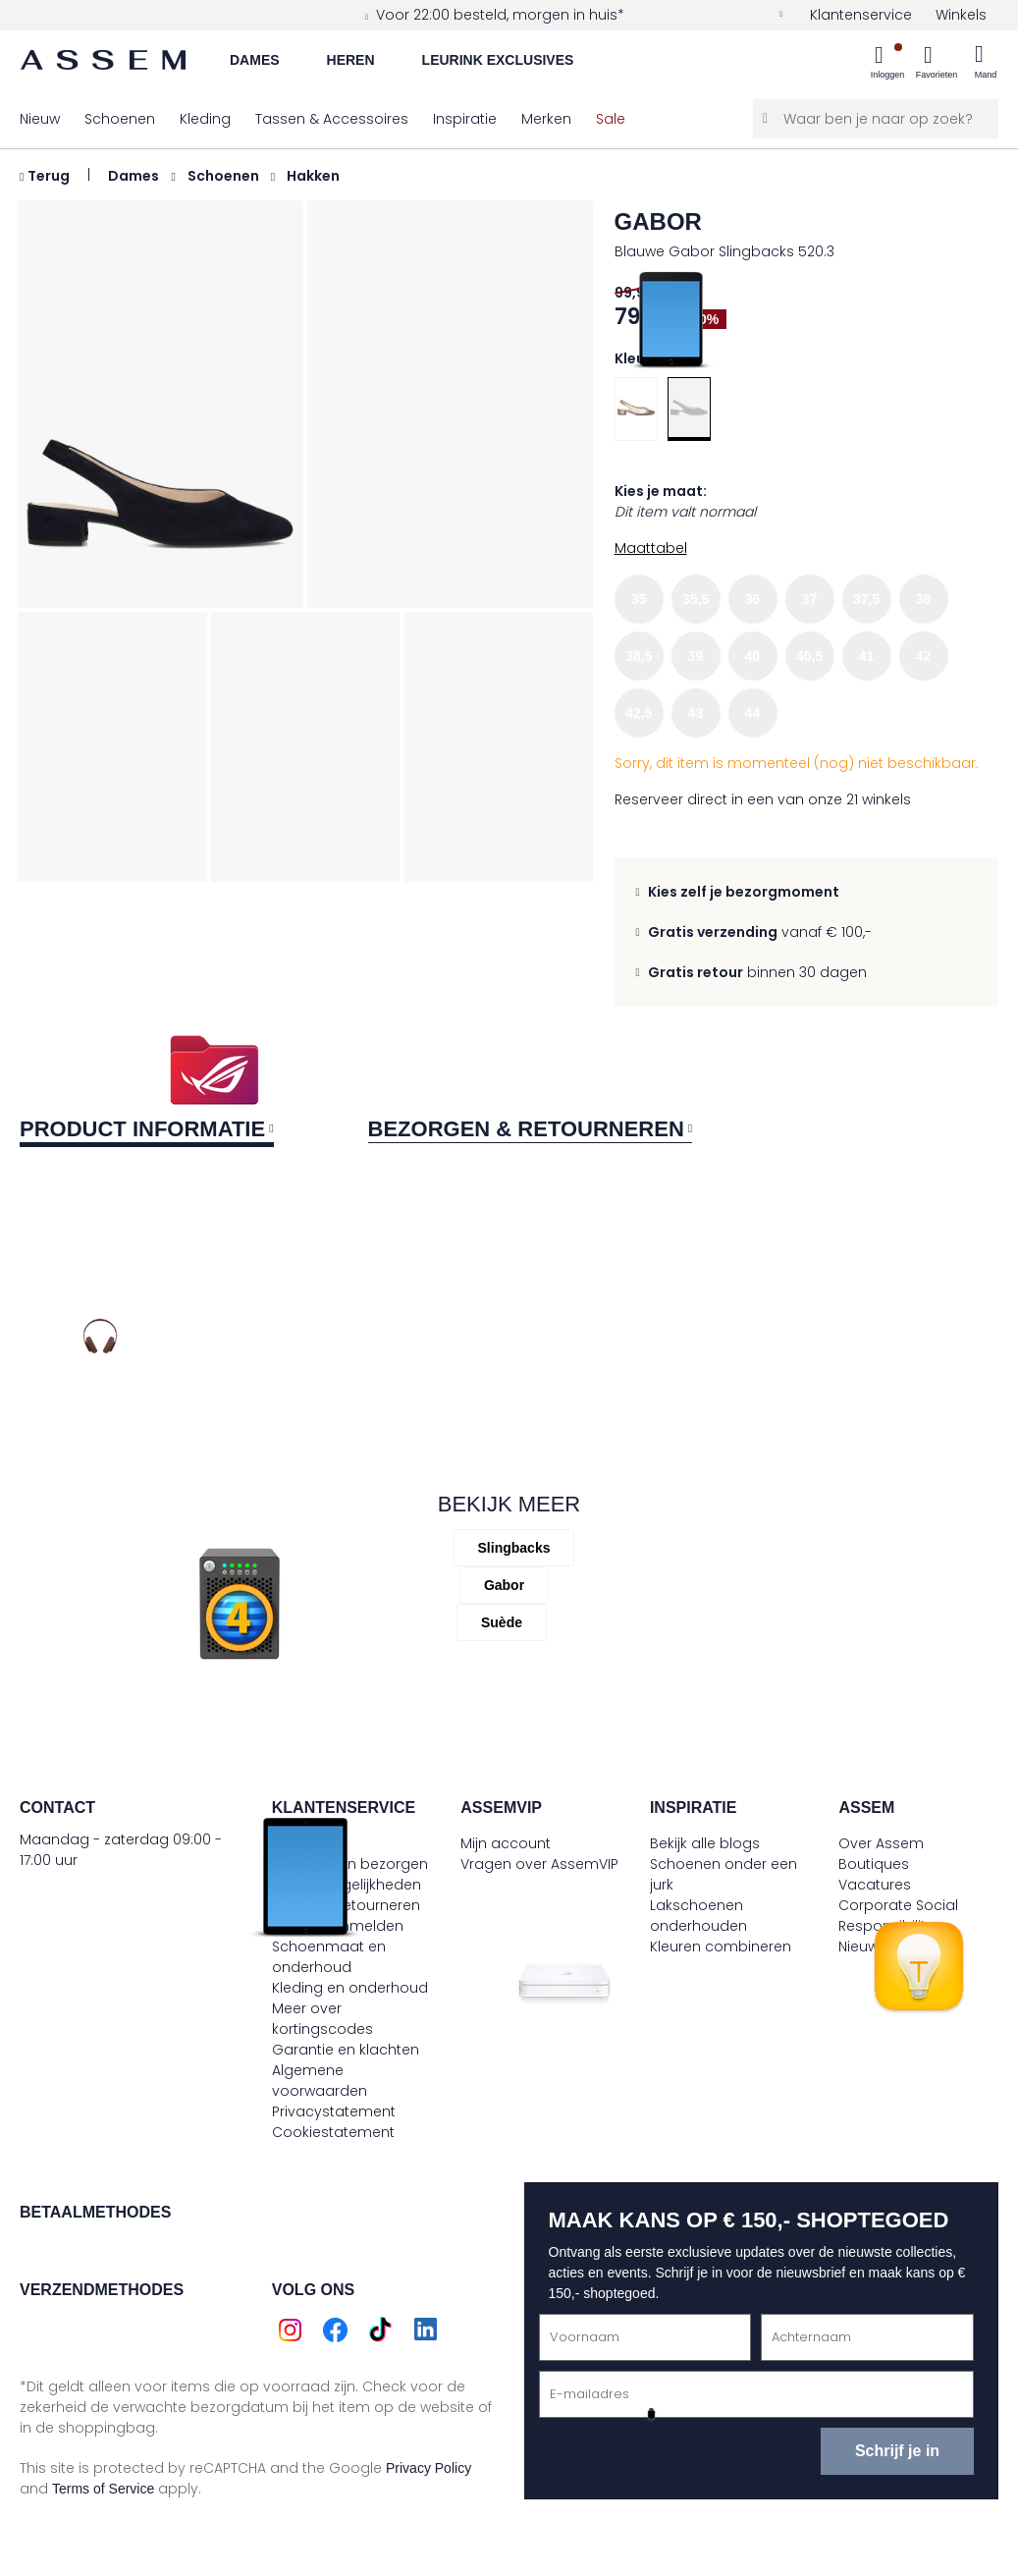 The width and height of the screenshot is (1018, 2576). I want to click on open ASUS Republic of Gamers files folder, so click(214, 1072).